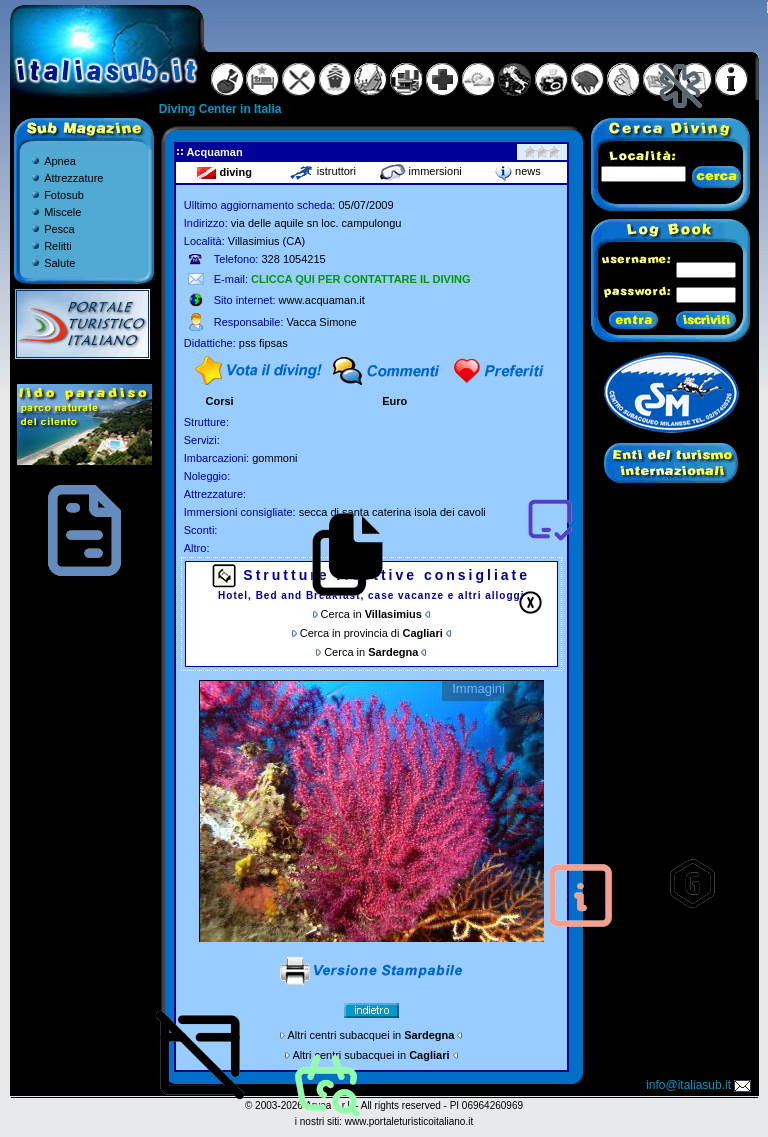  I want to click on browser window disabled or unavailable, so click(200, 1055).